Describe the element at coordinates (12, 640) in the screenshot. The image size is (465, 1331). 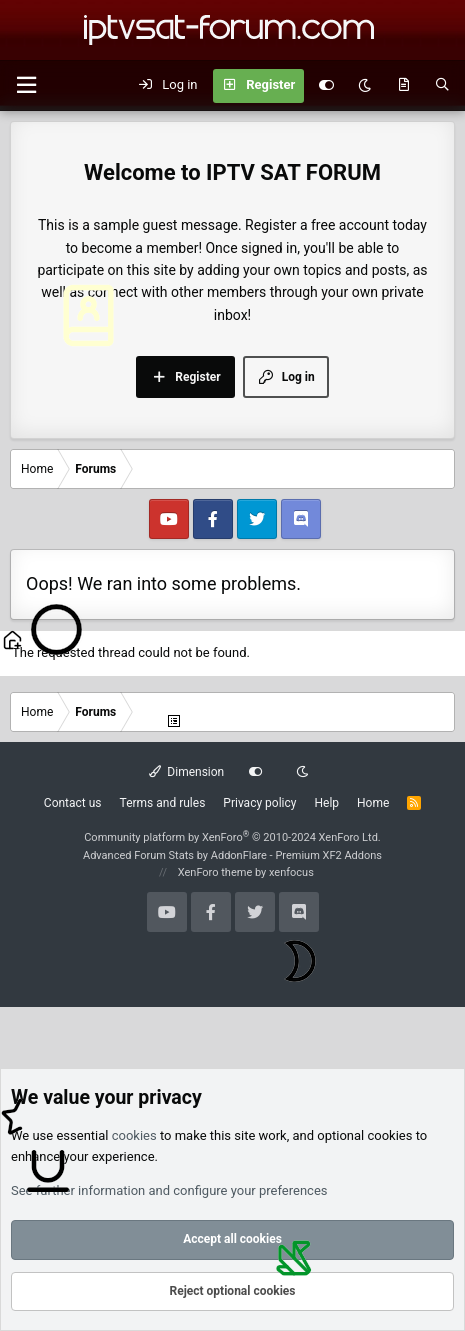
I see `add a new home or property` at that location.